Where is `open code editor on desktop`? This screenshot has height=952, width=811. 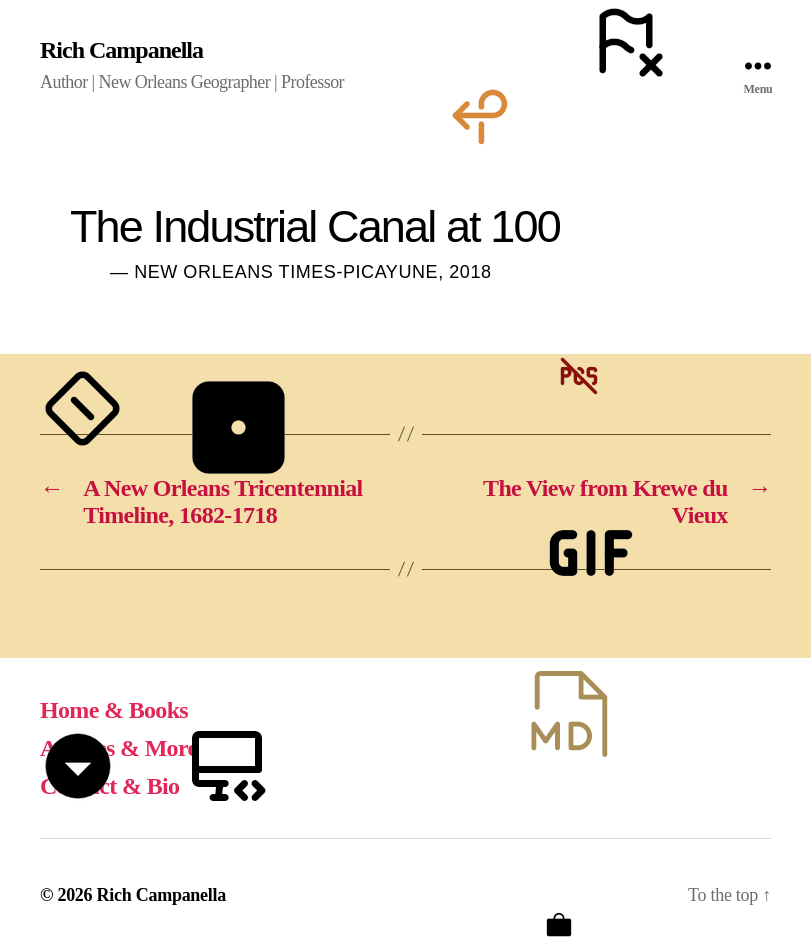 open code editor on desktop is located at coordinates (227, 766).